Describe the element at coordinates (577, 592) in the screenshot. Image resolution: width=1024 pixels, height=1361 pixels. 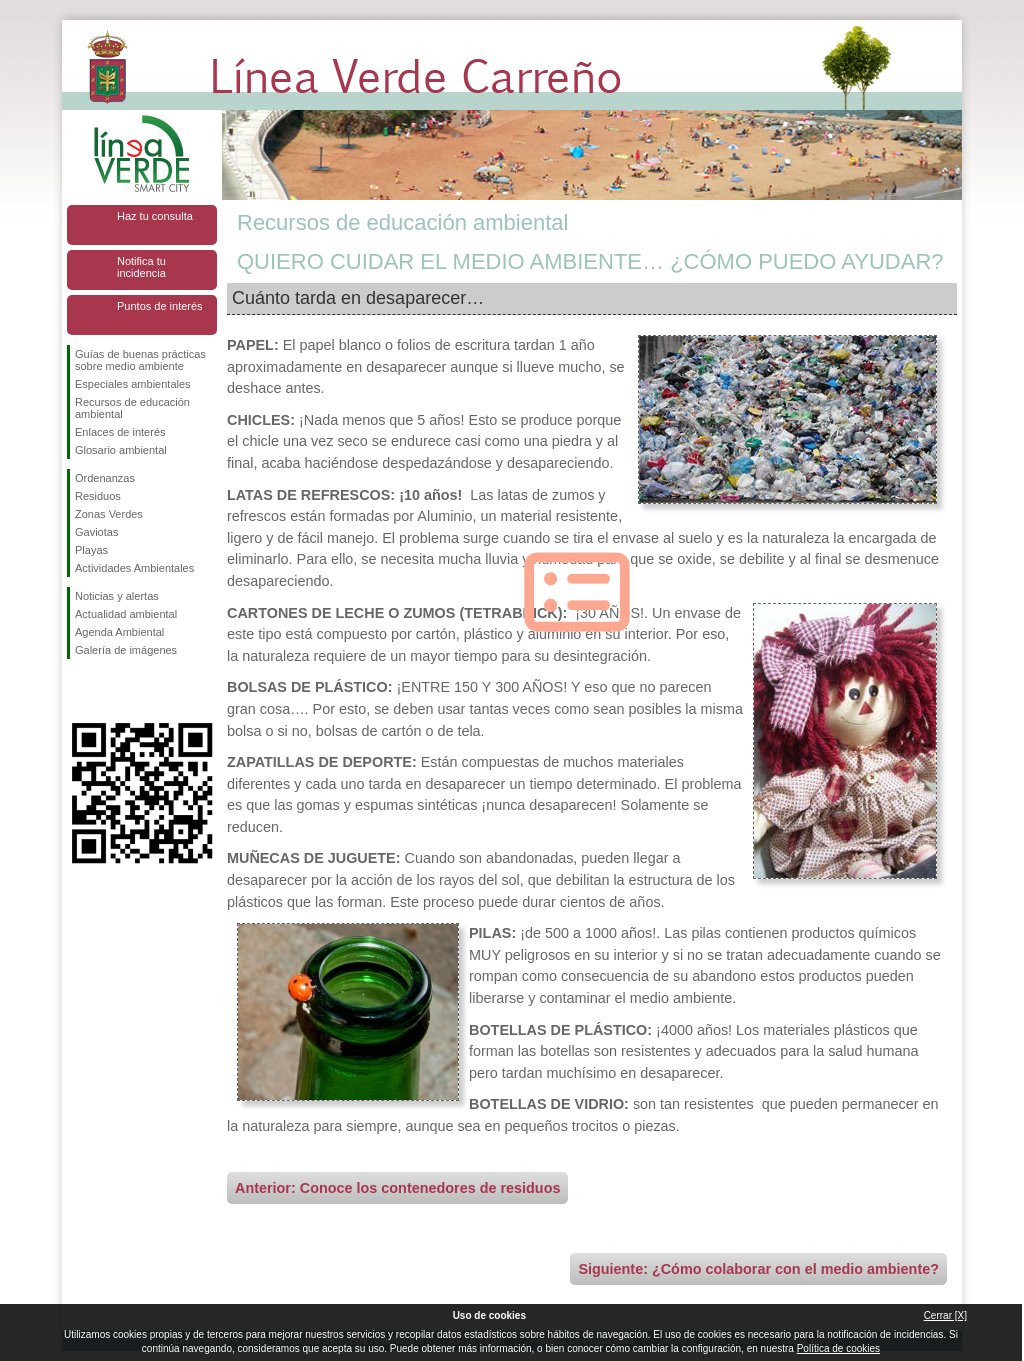
I see `view list details or summary` at that location.